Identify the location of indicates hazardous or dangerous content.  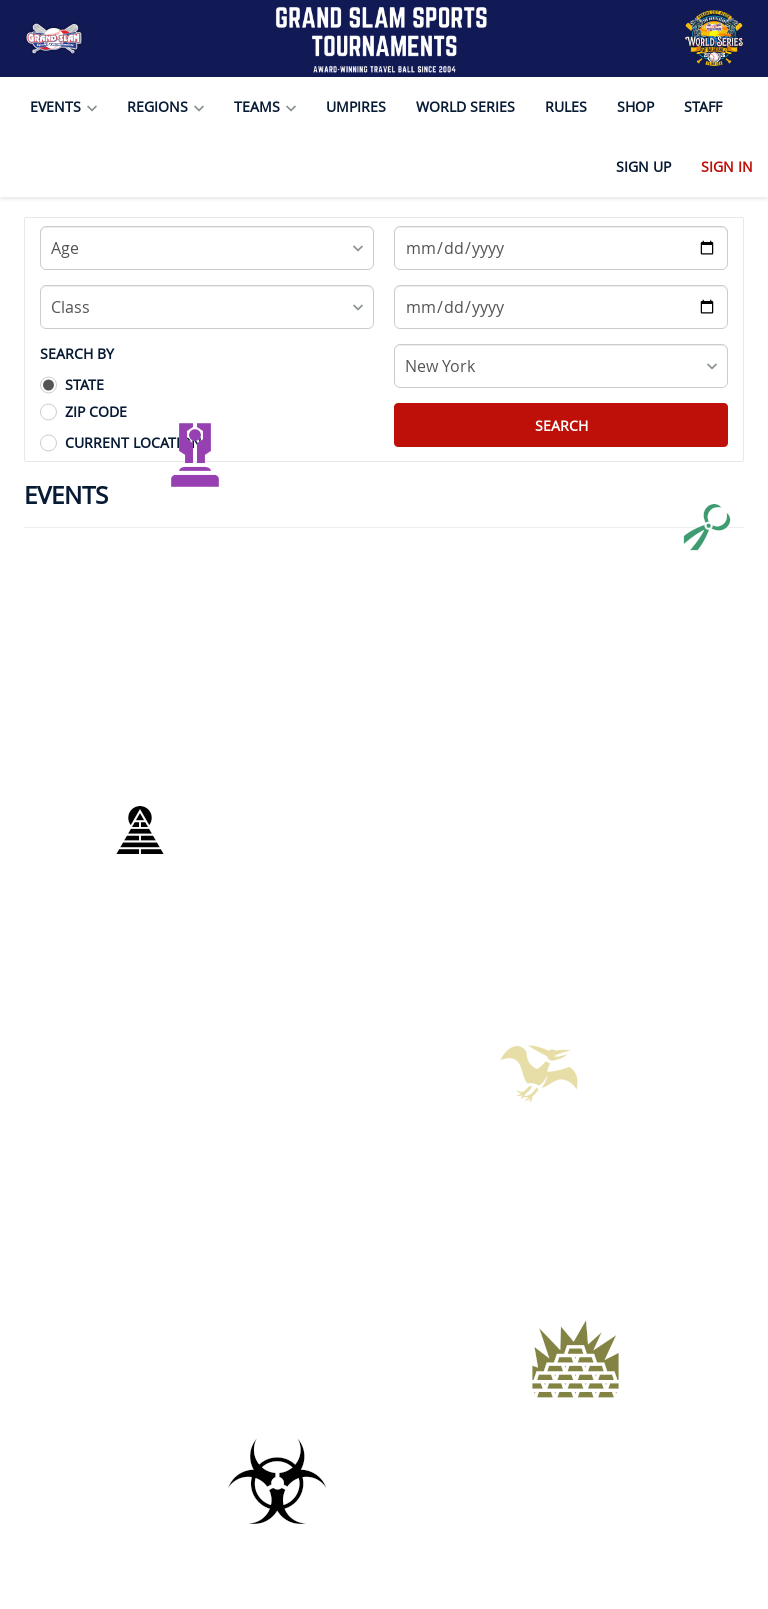
(277, 1483).